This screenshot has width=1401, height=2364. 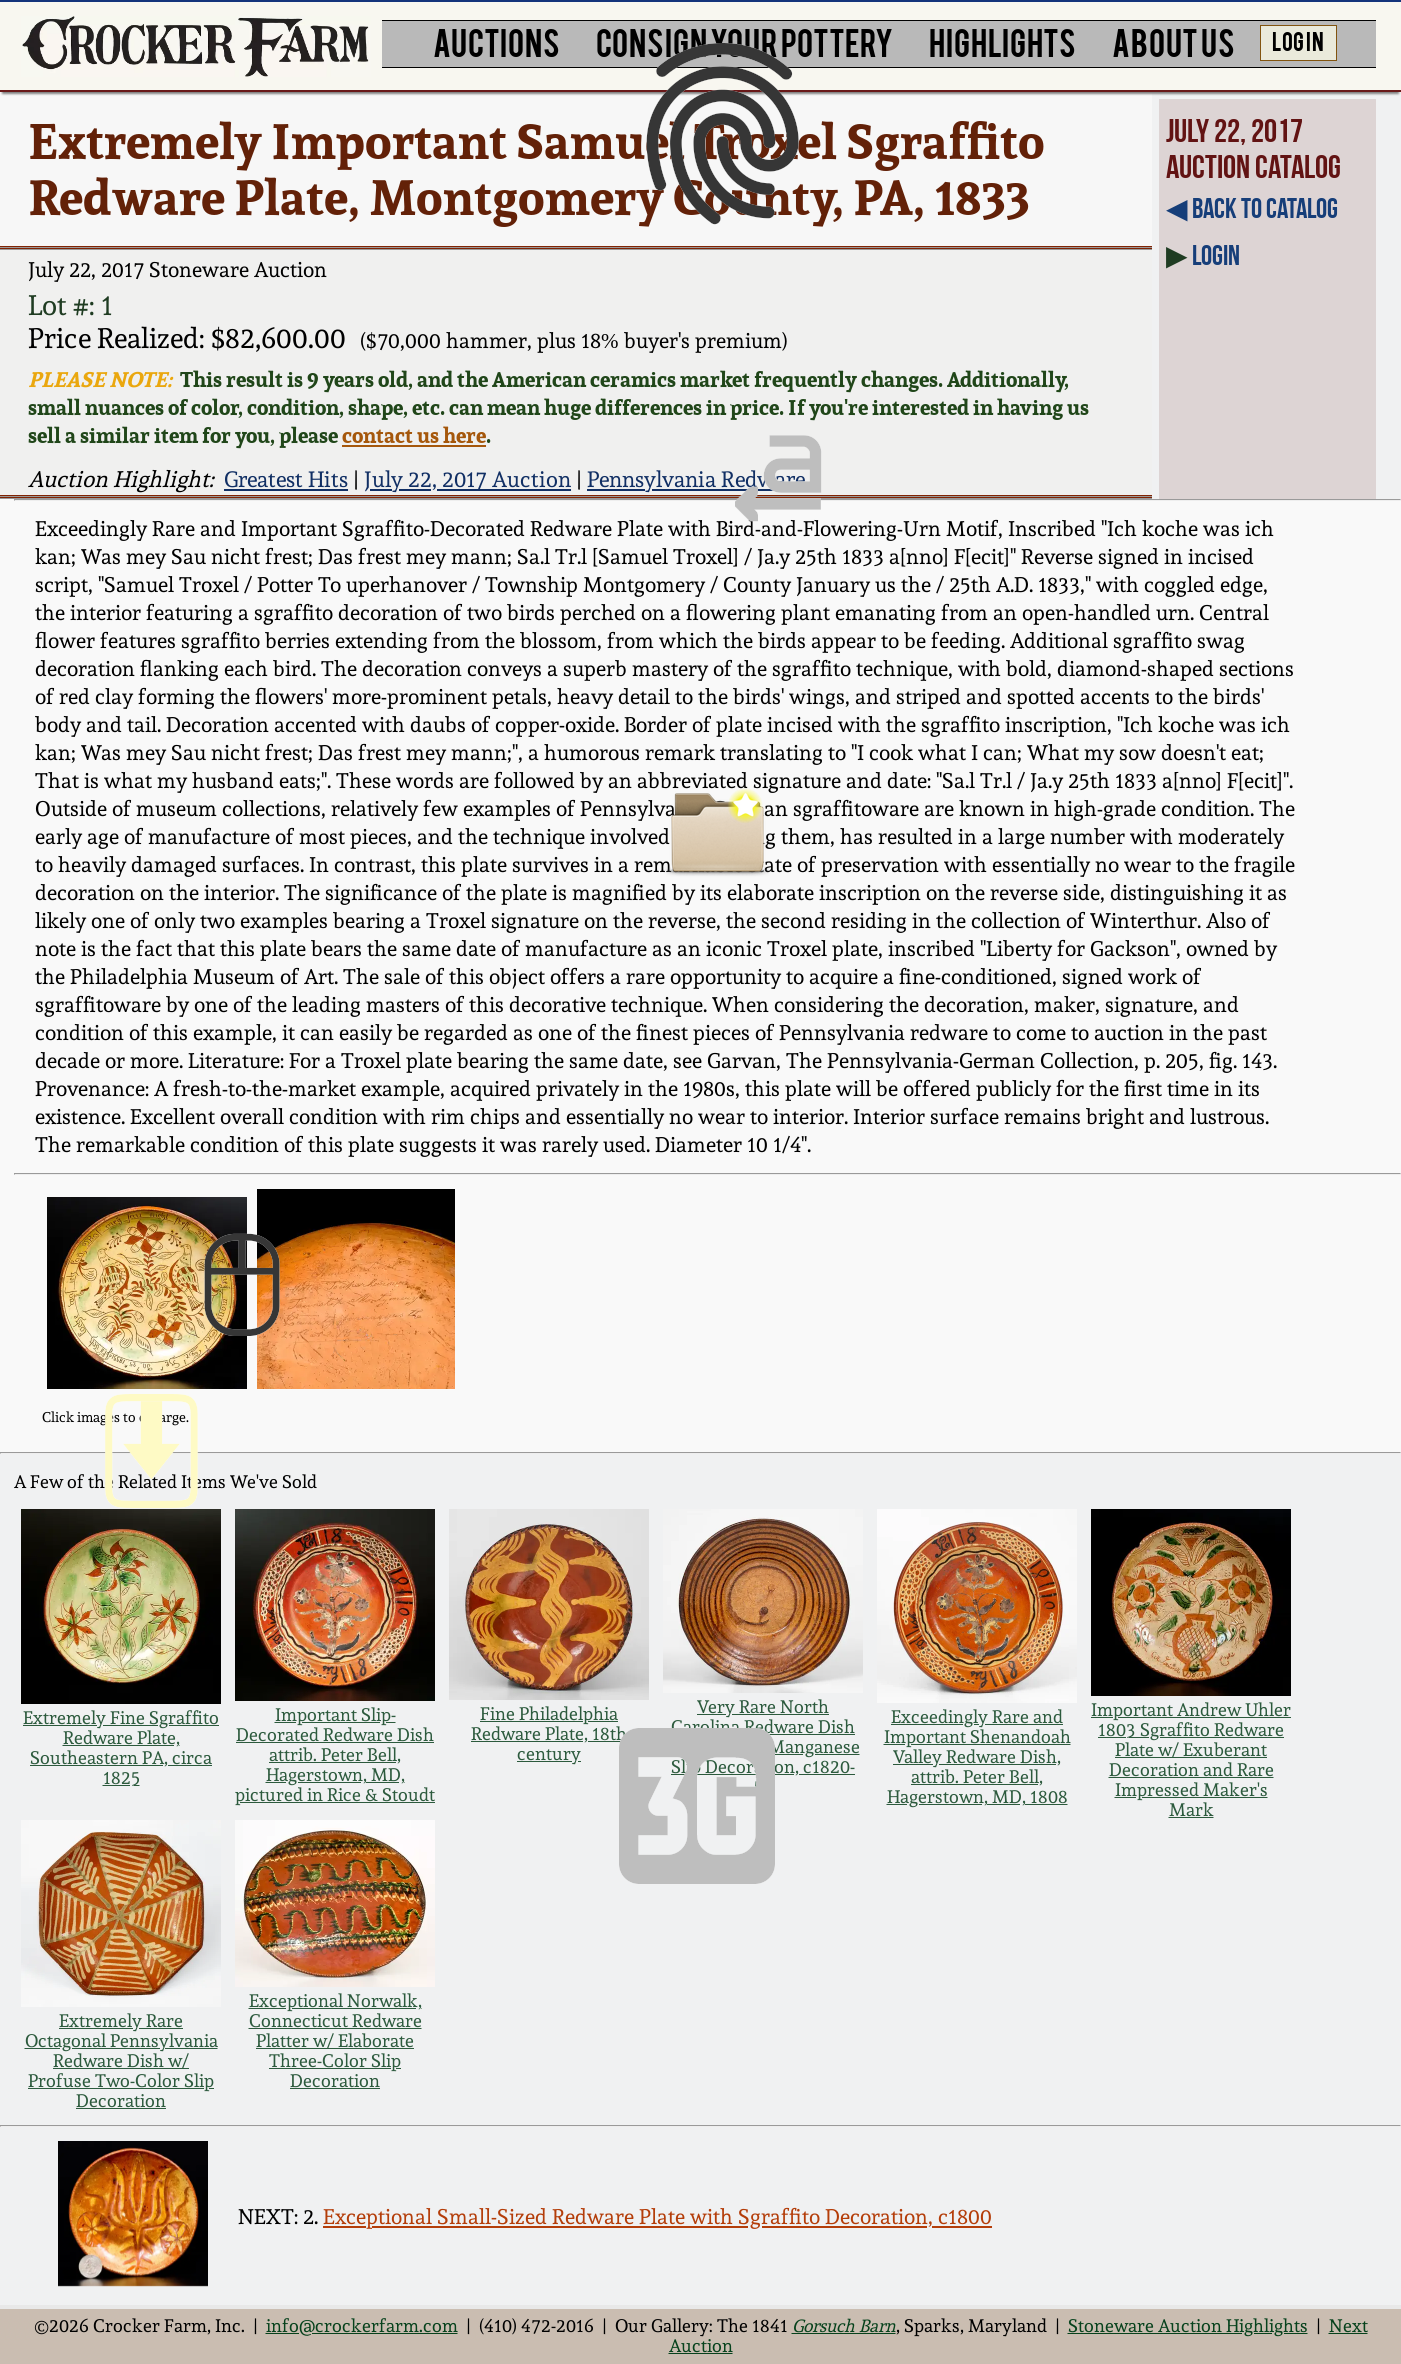 I want to click on mouse input device settings, so click(x=245, y=1281).